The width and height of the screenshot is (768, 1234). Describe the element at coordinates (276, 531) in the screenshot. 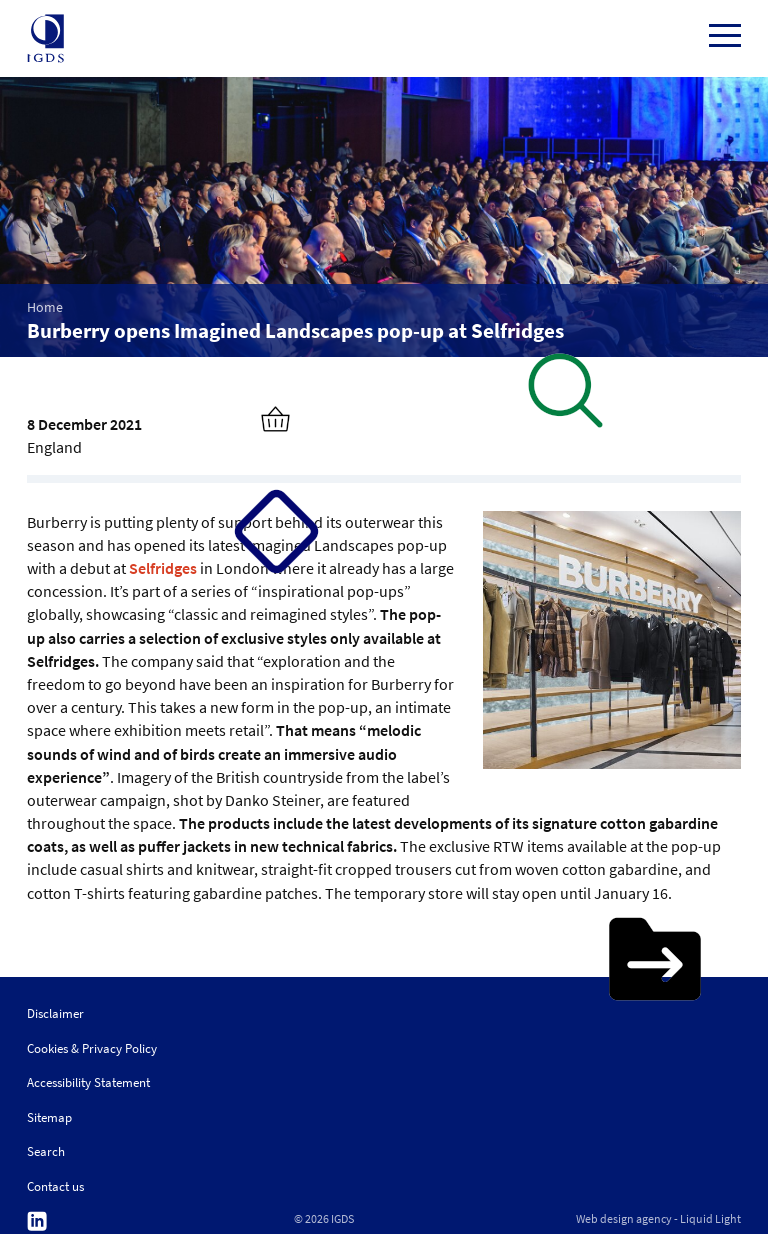

I see `indicates a diamond or rhombus shape element` at that location.